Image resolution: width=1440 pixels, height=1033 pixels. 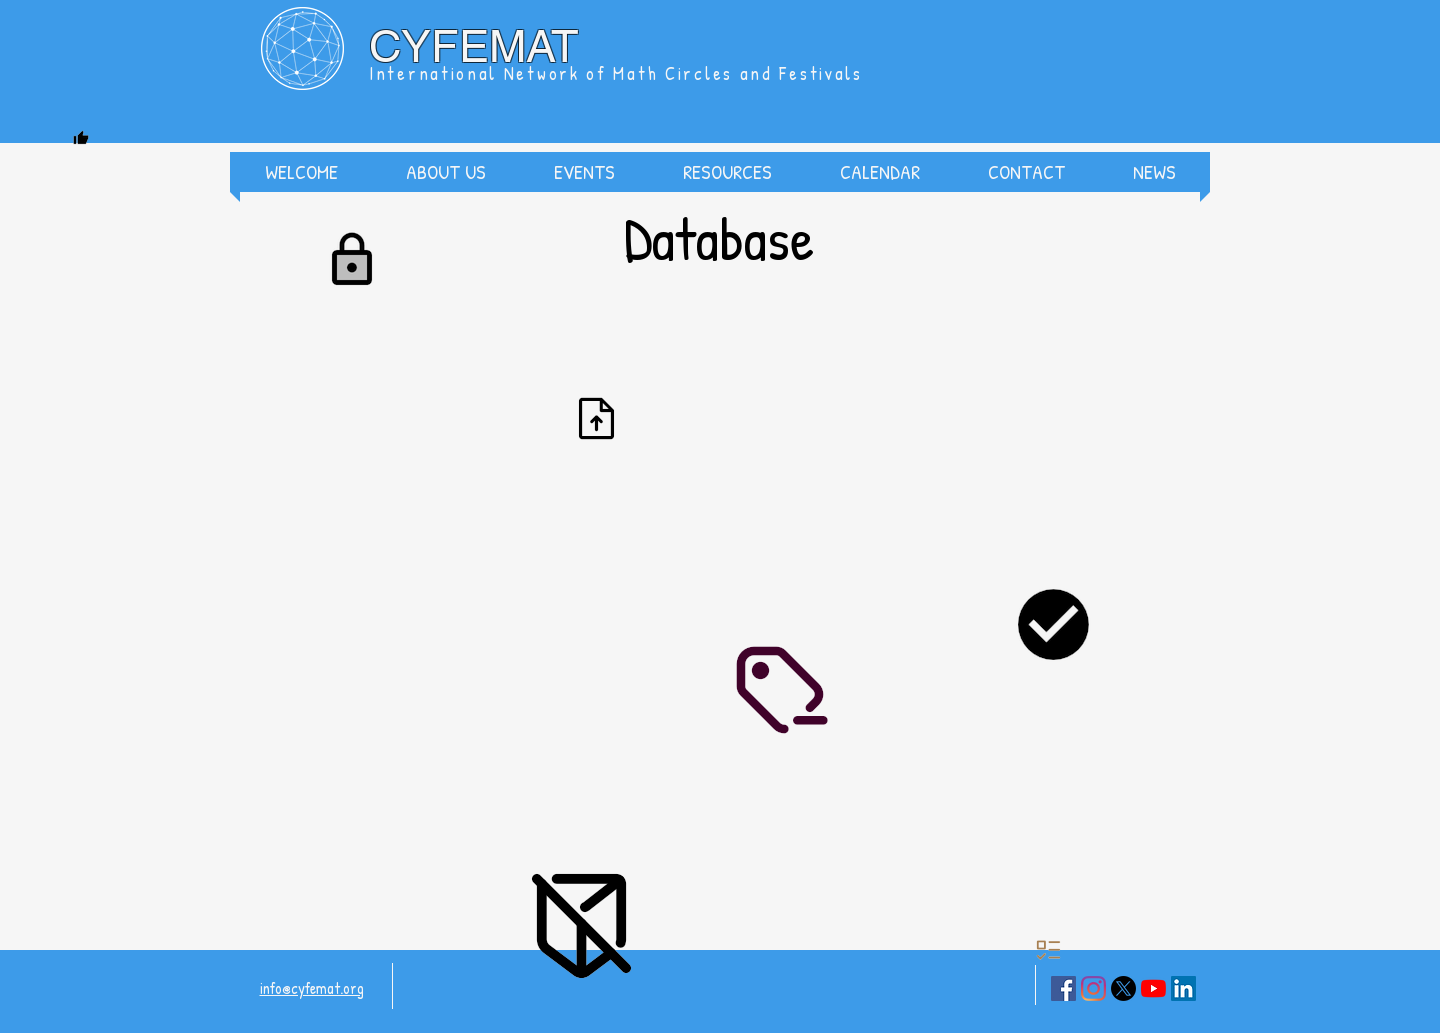 I want to click on remove a tag or label, so click(x=780, y=690).